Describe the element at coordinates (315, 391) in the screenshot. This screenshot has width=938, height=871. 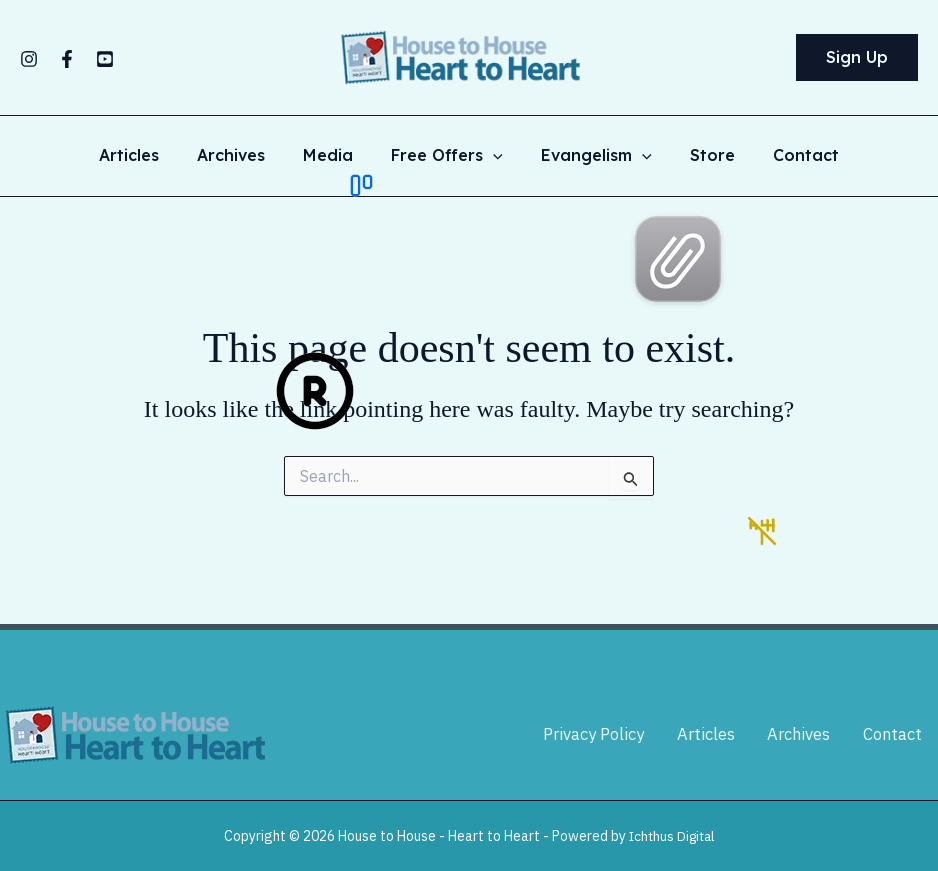
I see `indicates a registered trademark` at that location.